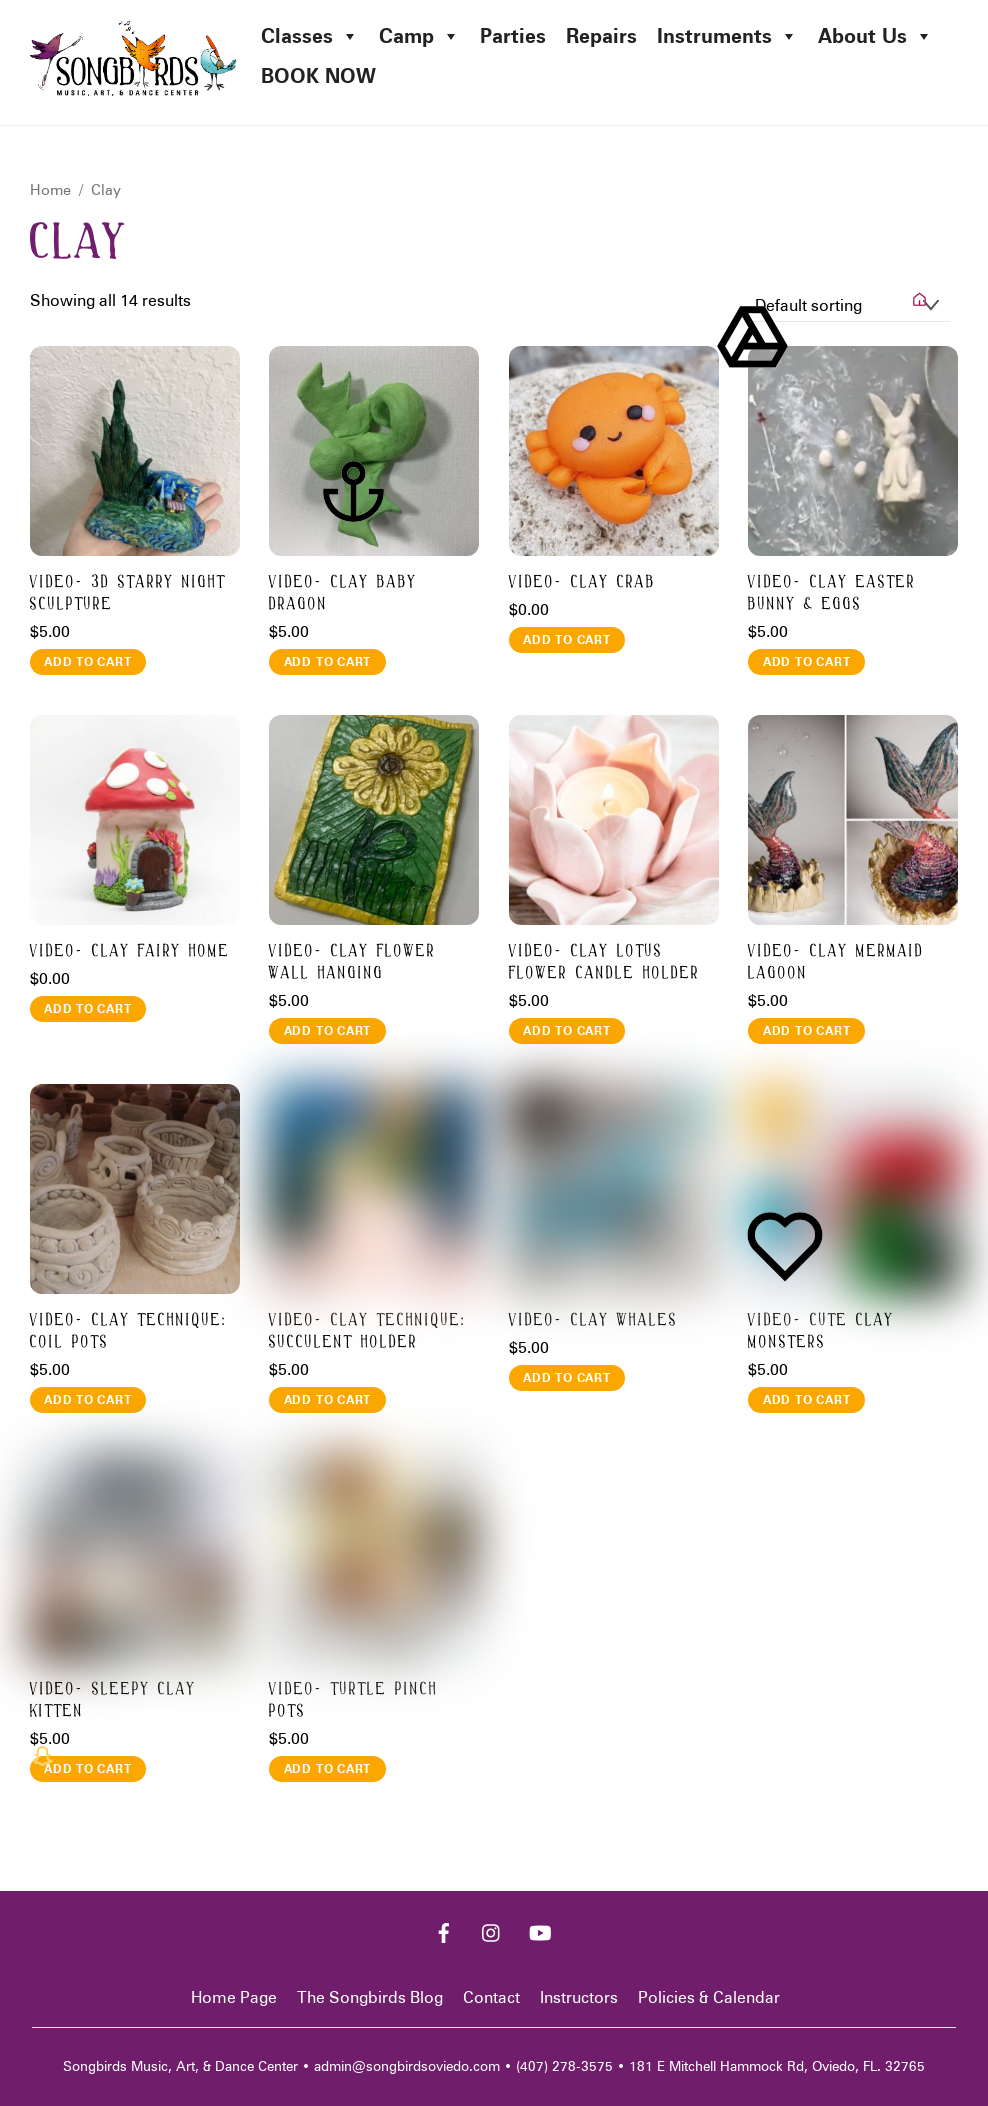 The width and height of the screenshot is (988, 2106). What do you see at coordinates (353, 491) in the screenshot?
I see `set a fixed anchor point on the map` at bounding box center [353, 491].